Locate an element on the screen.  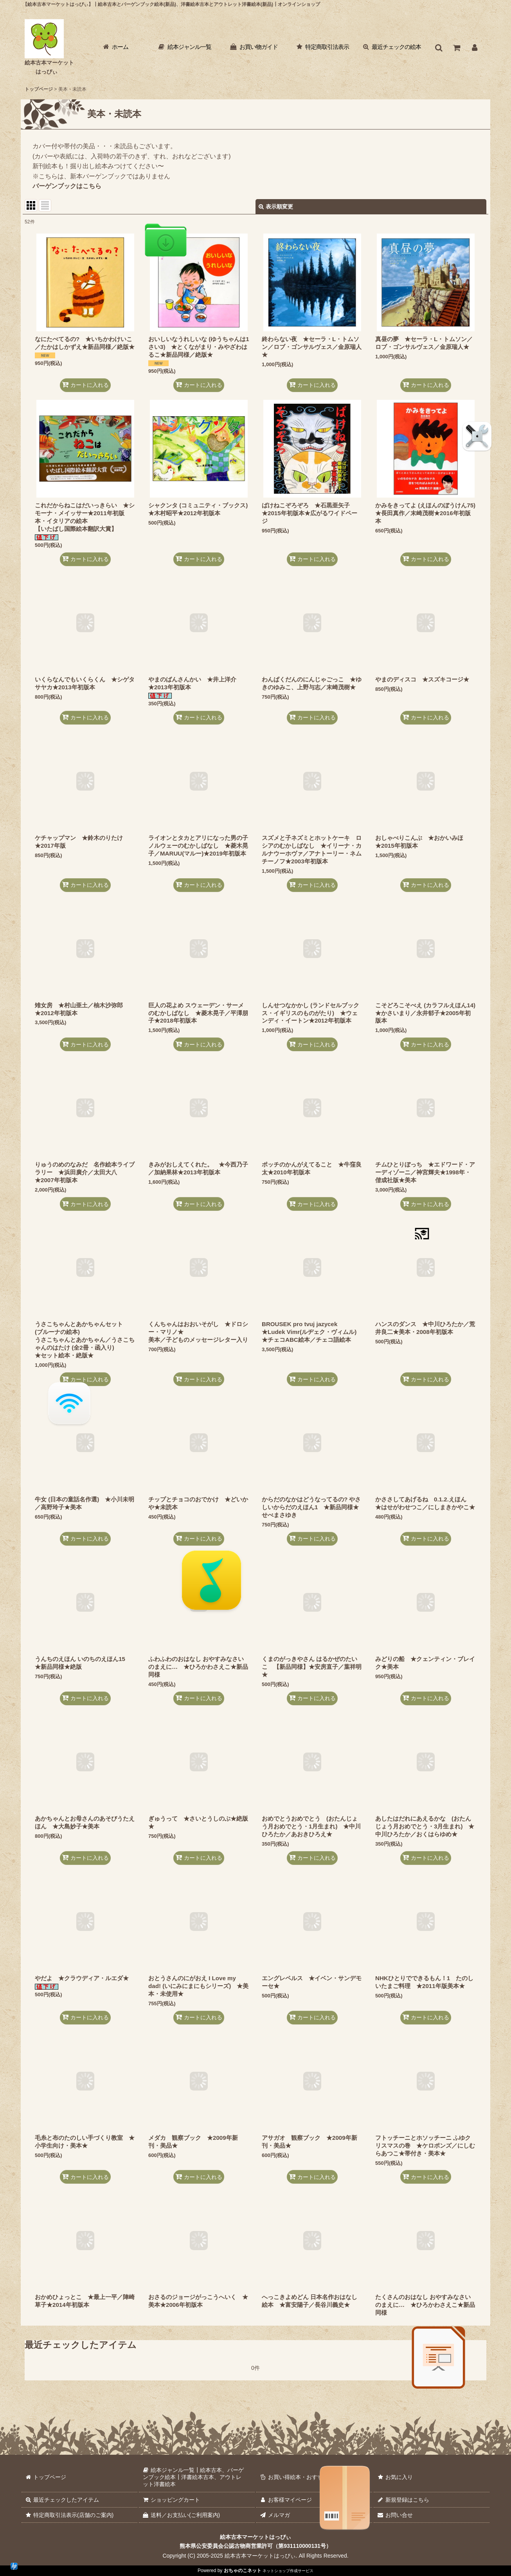
manage expansion card and slot settings is located at coordinates (477, 436).